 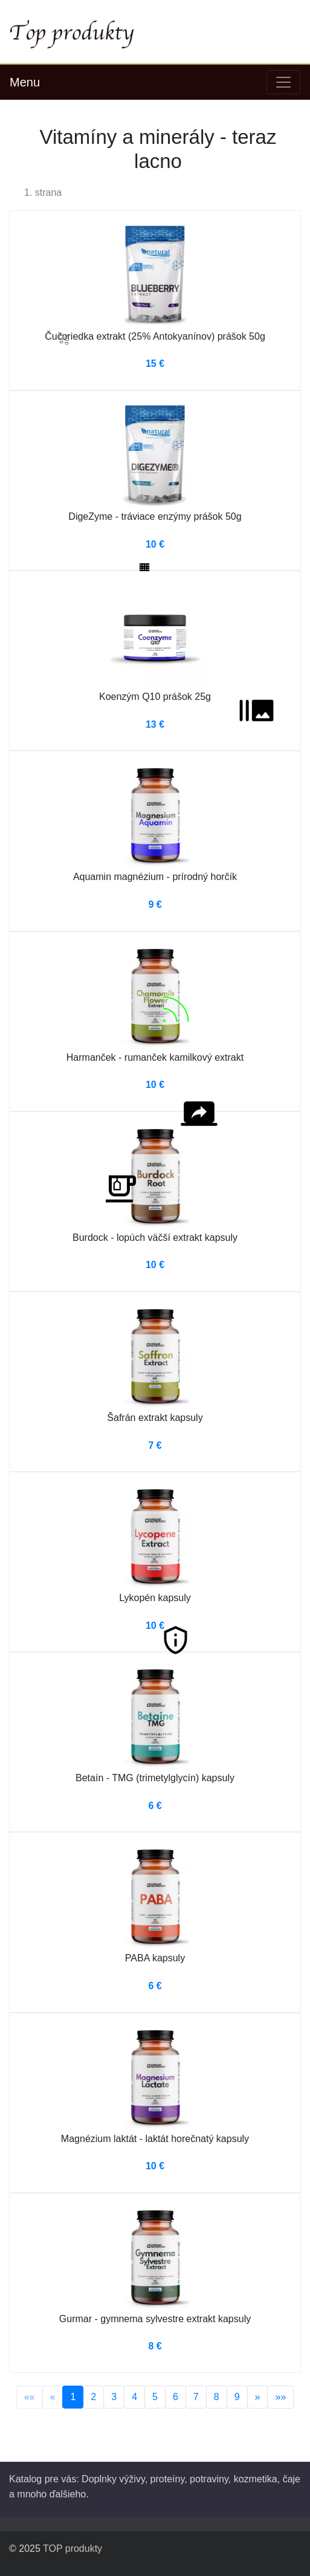 I want to click on switch to comfortable grid view, so click(x=144, y=567).